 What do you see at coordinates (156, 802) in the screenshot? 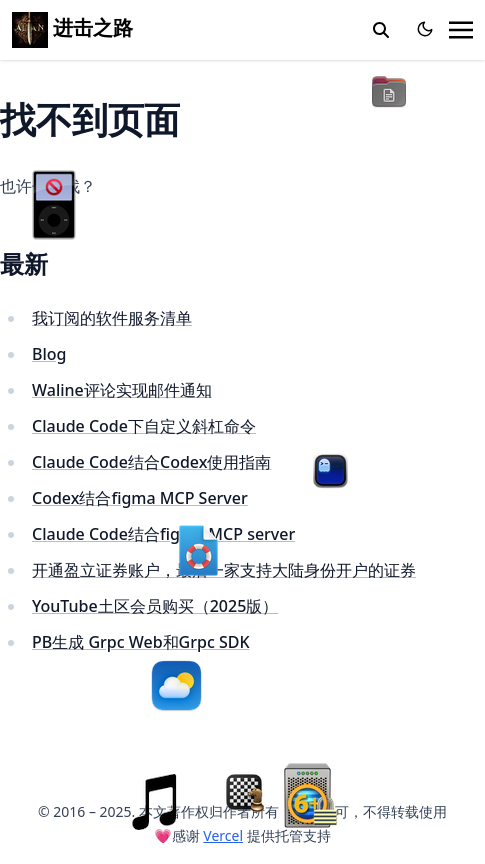
I see `access your music folder in the sidebar` at bounding box center [156, 802].